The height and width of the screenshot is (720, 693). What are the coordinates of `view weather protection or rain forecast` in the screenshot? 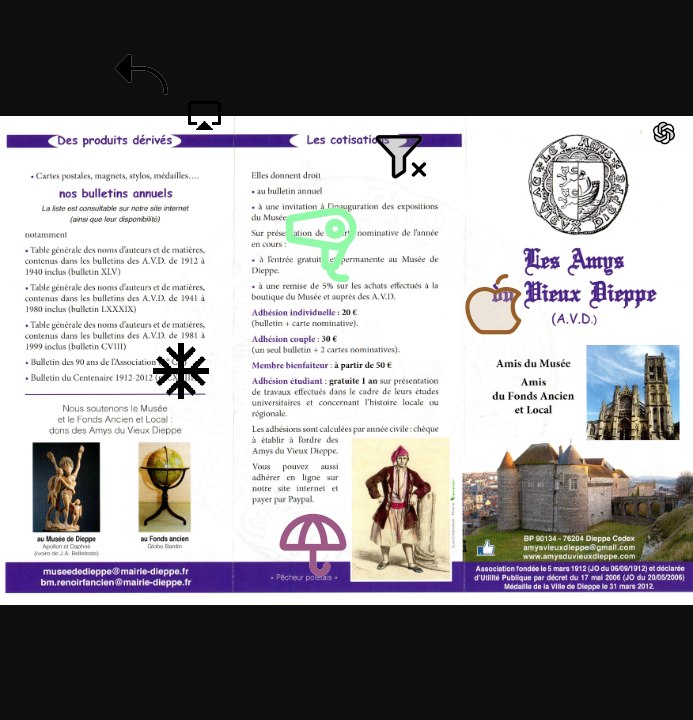 It's located at (313, 545).